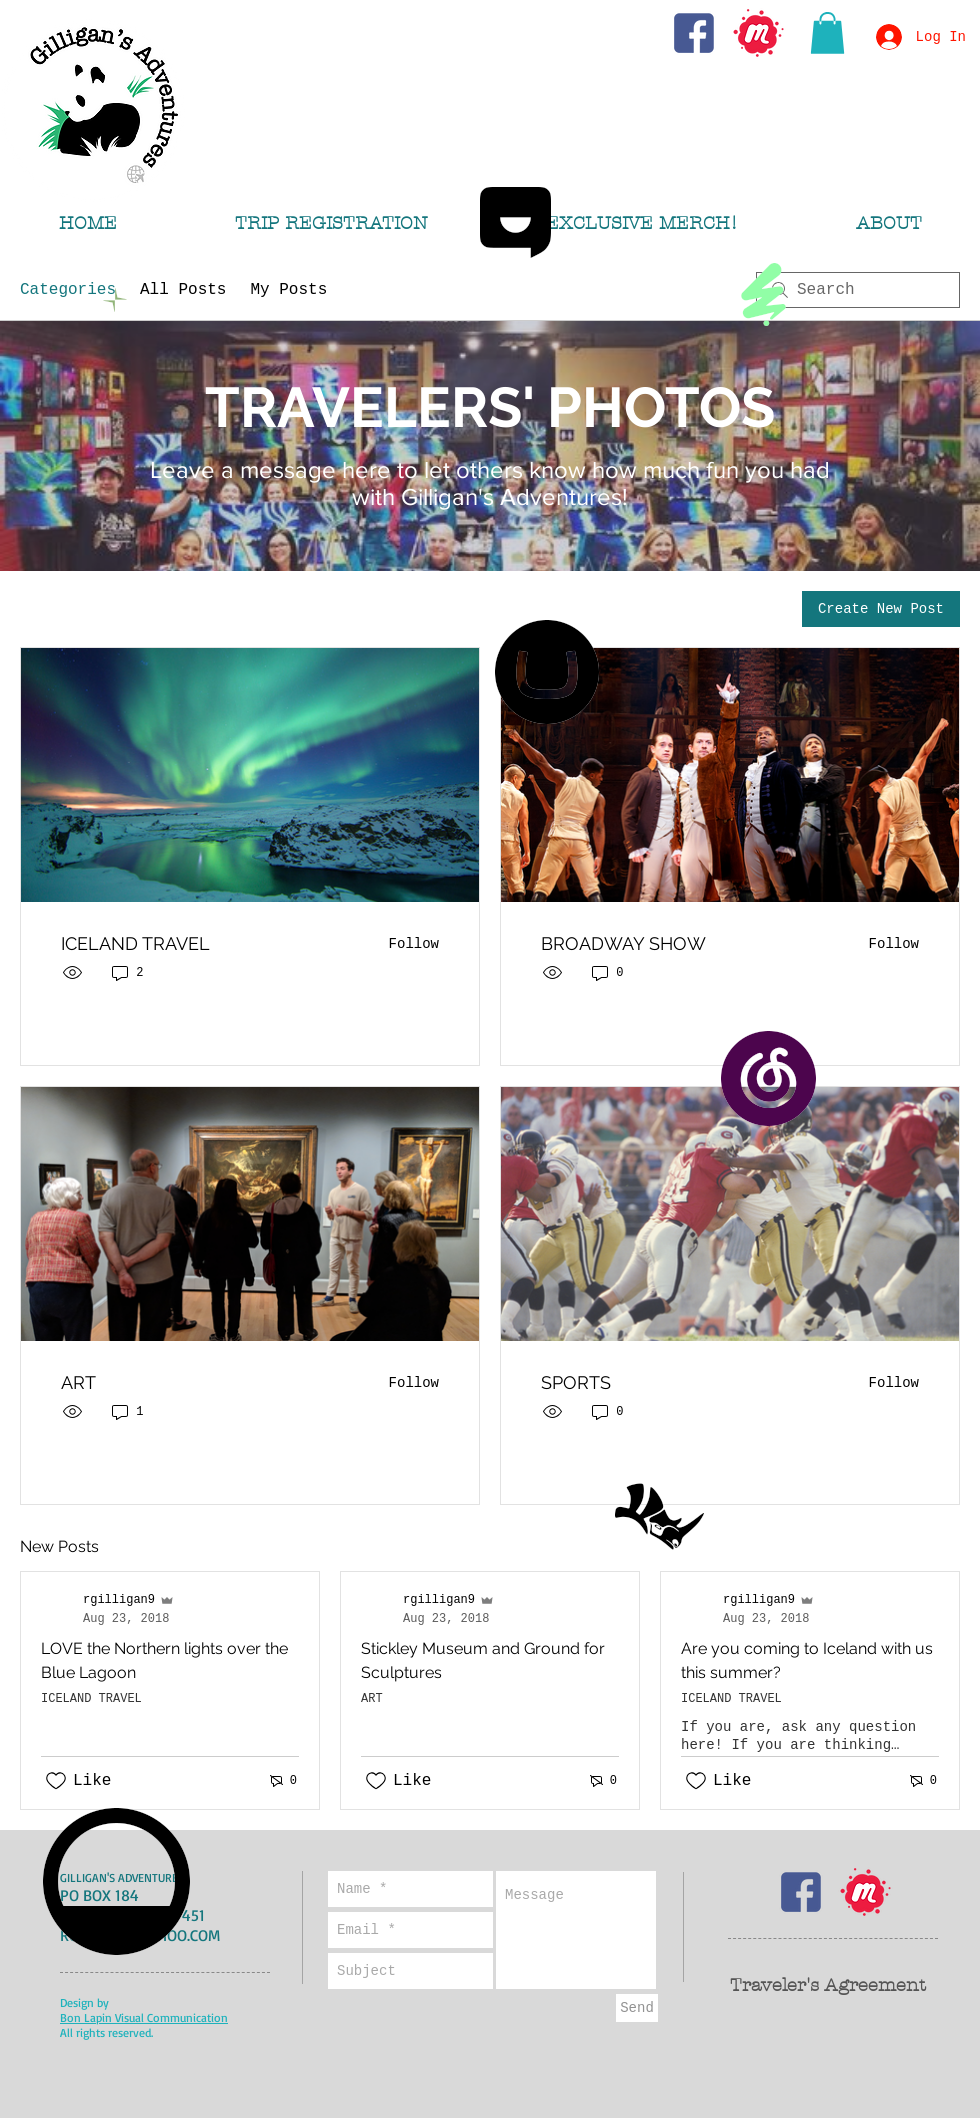  Describe the element at coordinates (115, 300) in the screenshot. I see `polestar electric vehicle brand logo` at that location.